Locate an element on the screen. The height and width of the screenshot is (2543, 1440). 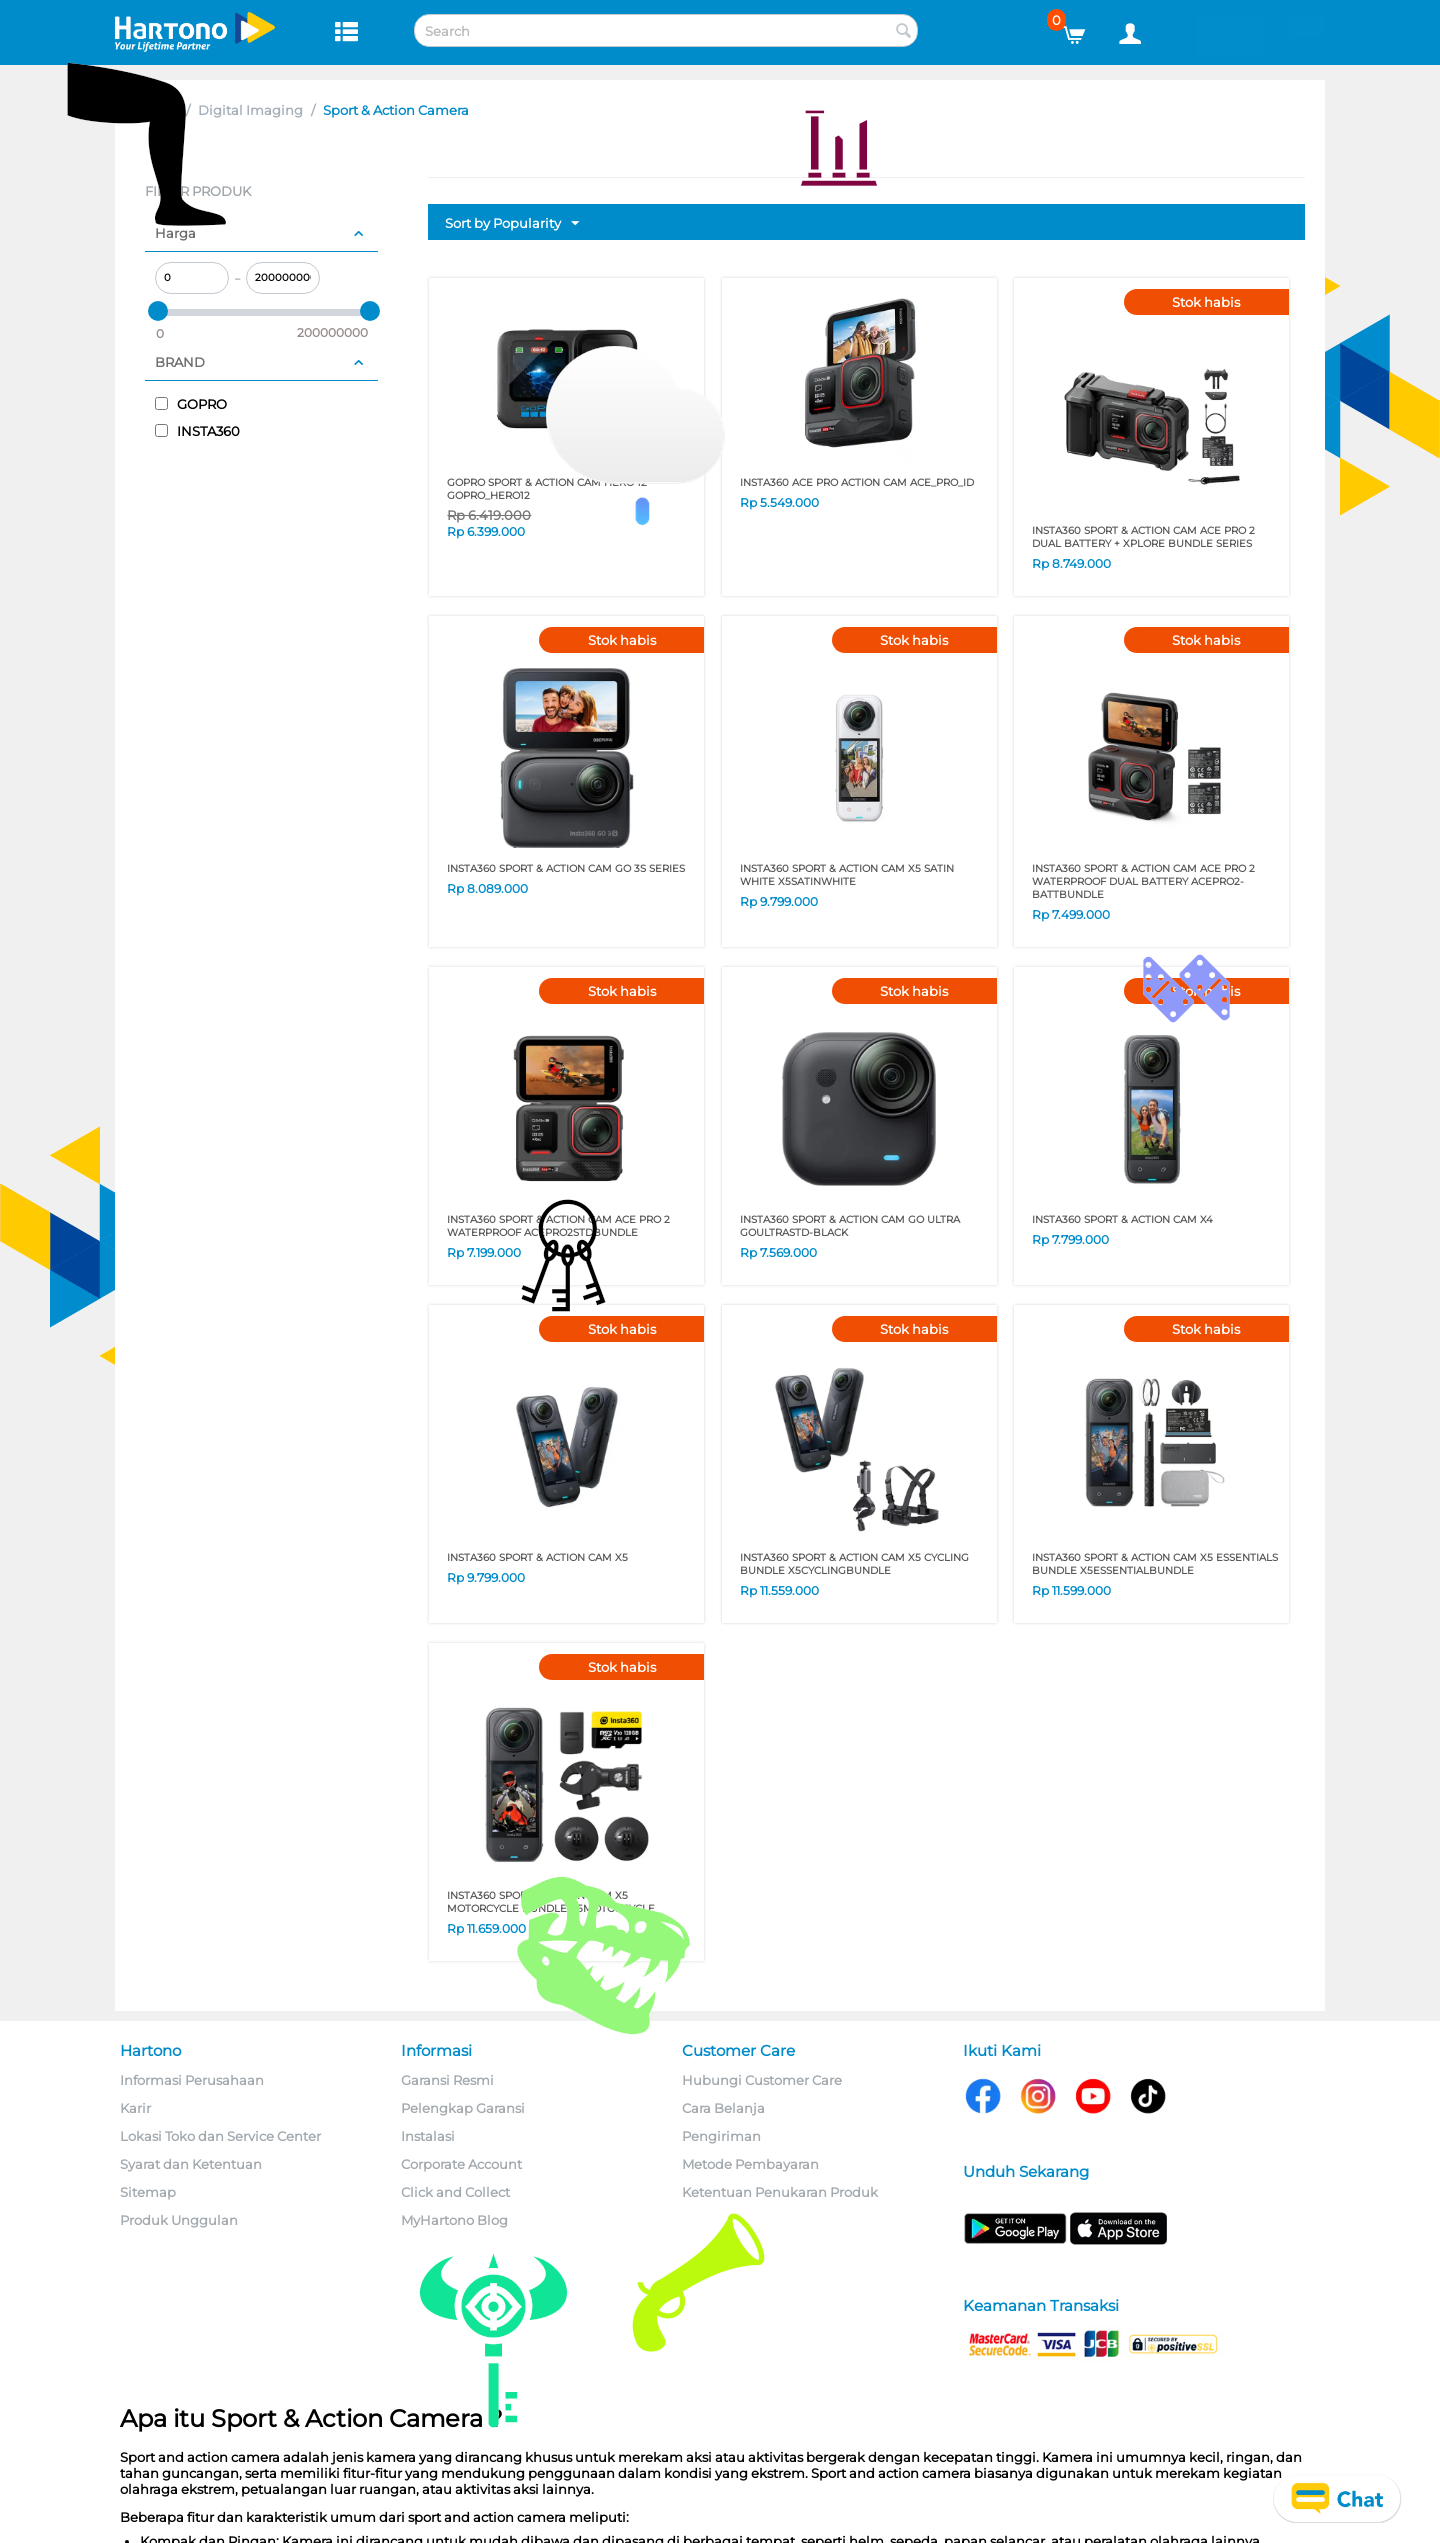
select leg in body part anatomy diagram is located at coordinates (148, 144).